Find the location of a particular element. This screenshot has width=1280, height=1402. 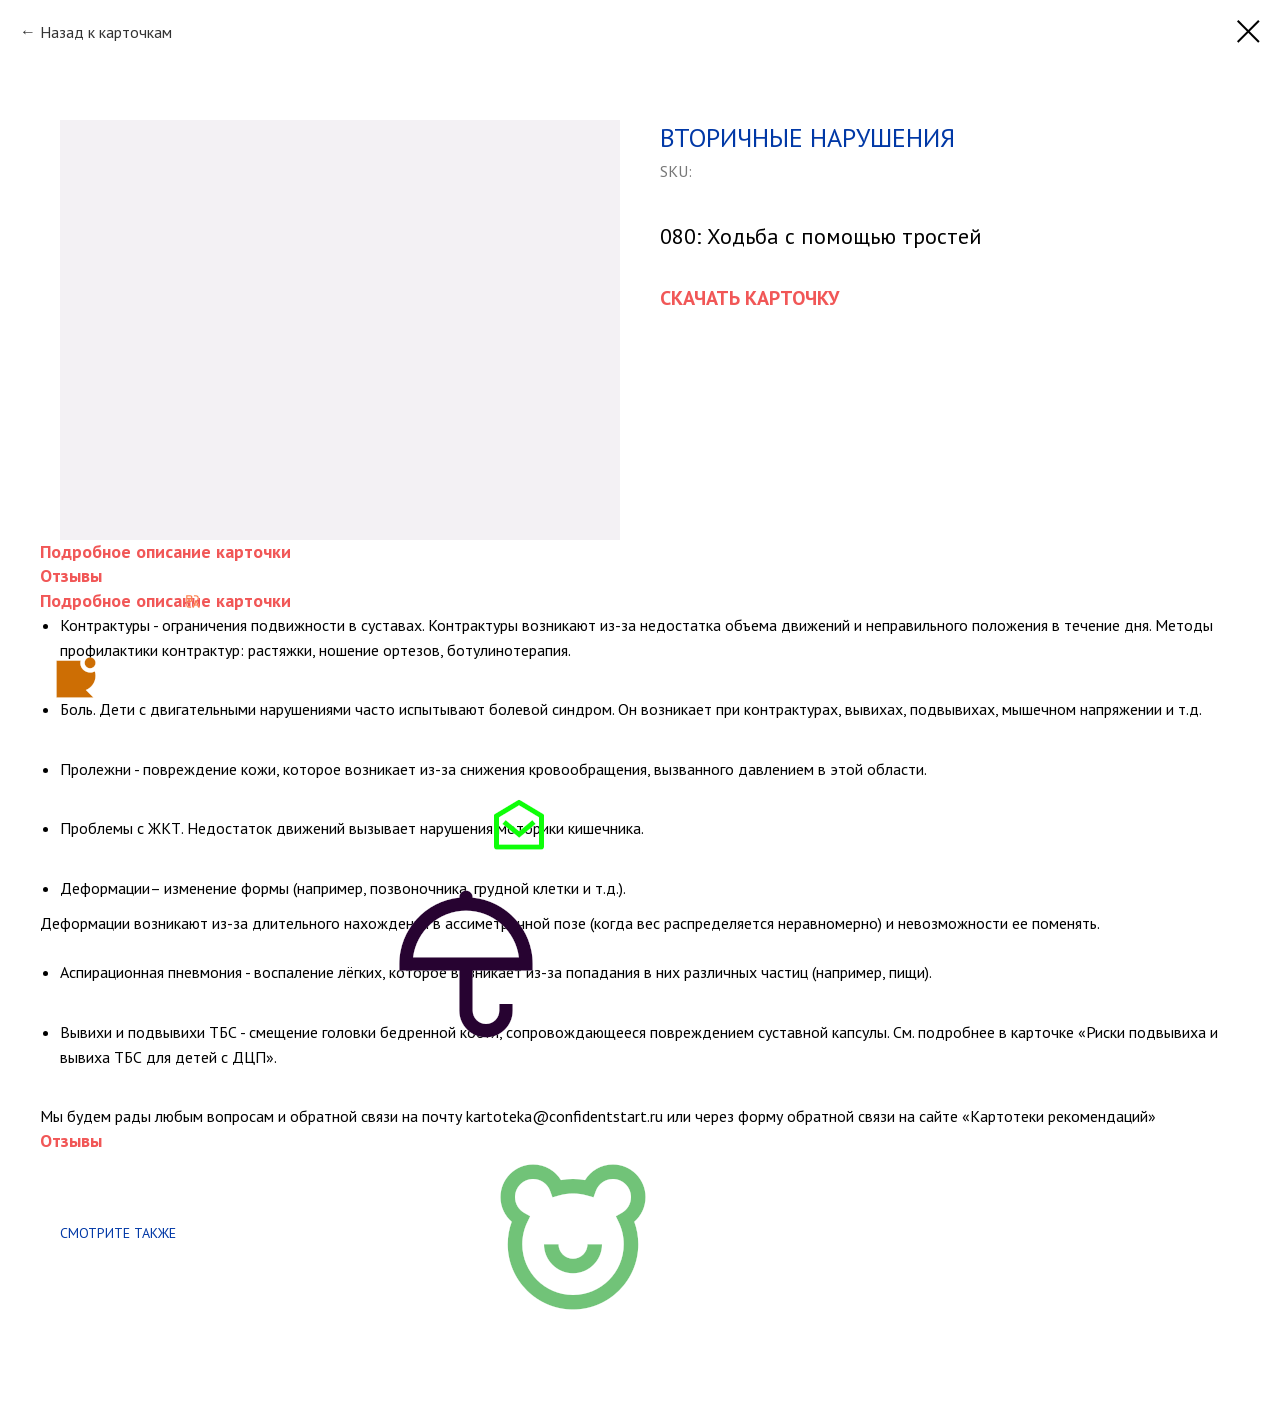

view weather forecast or rain conditions is located at coordinates (466, 964).